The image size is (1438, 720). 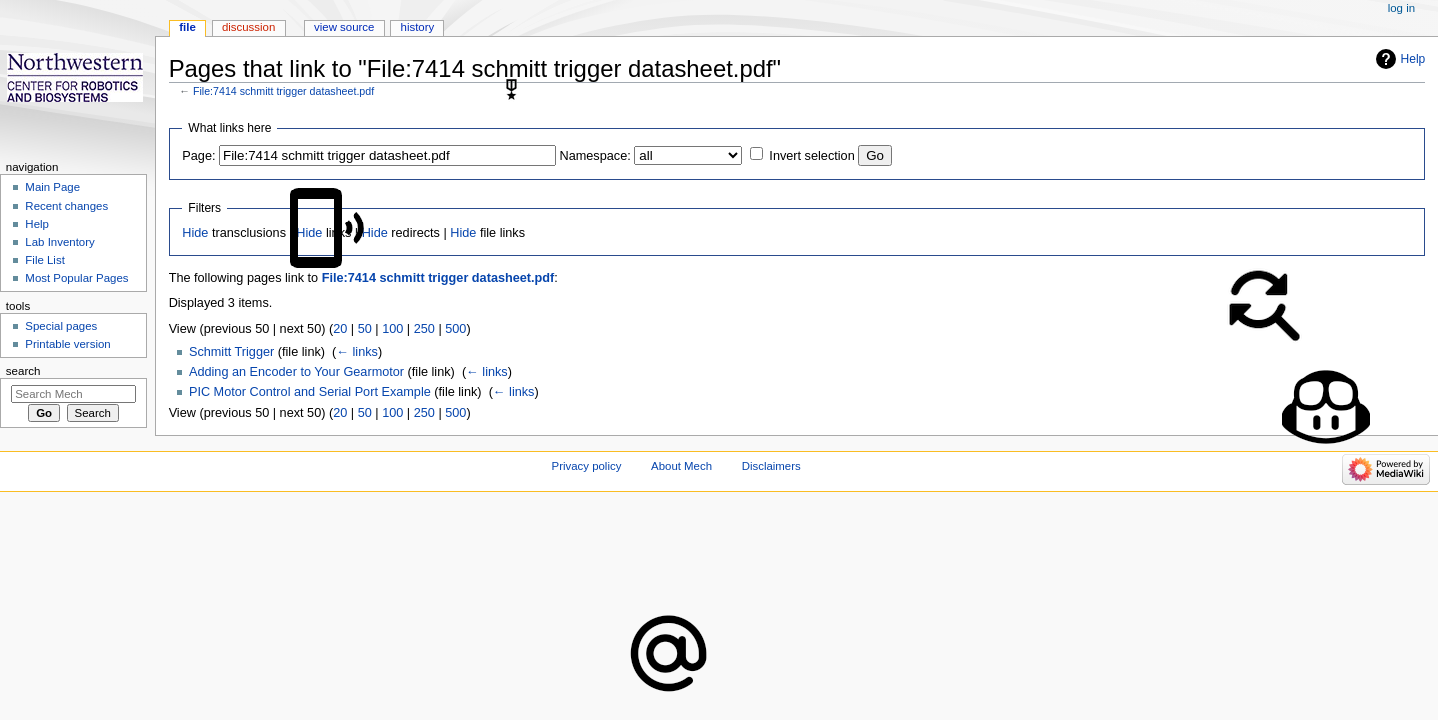 What do you see at coordinates (327, 228) in the screenshot?
I see `incoming call or notification on mobile device` at bounding box center [327, 228].